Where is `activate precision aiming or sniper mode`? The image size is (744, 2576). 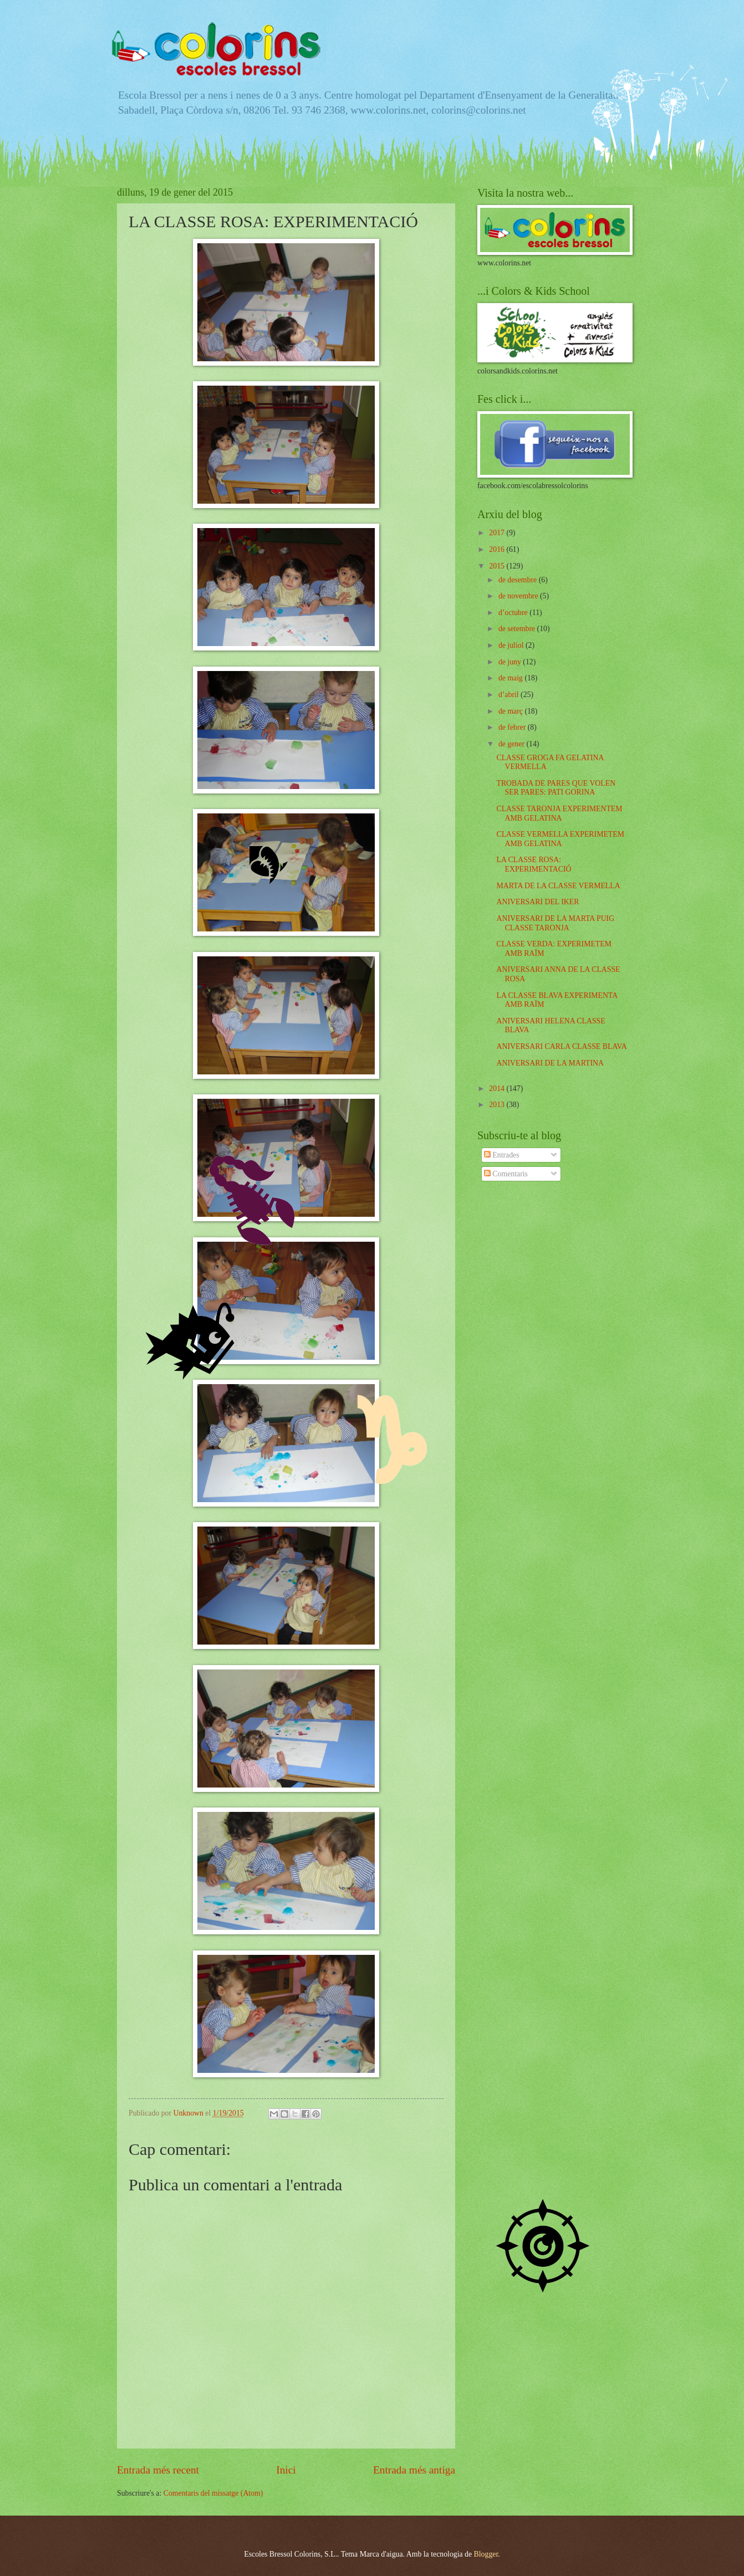
activate precision aiming or sniper mode is located at coordinates (542, 2246).